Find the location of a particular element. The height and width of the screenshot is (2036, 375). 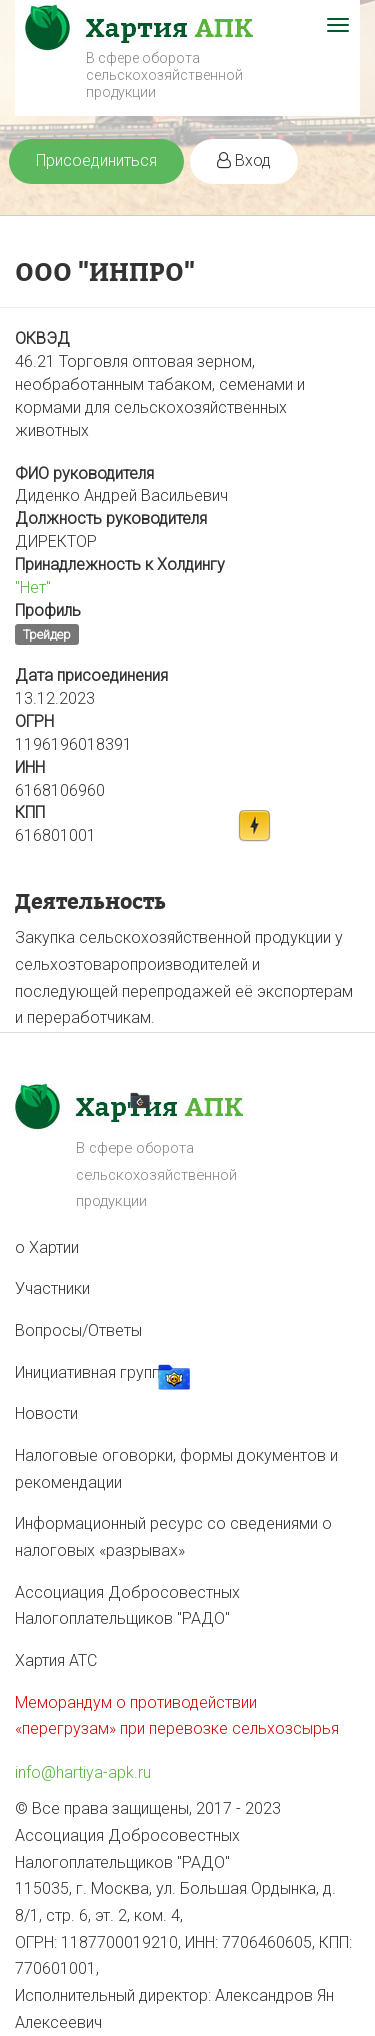

access power and battery settings is located at coordinates (254, 825).